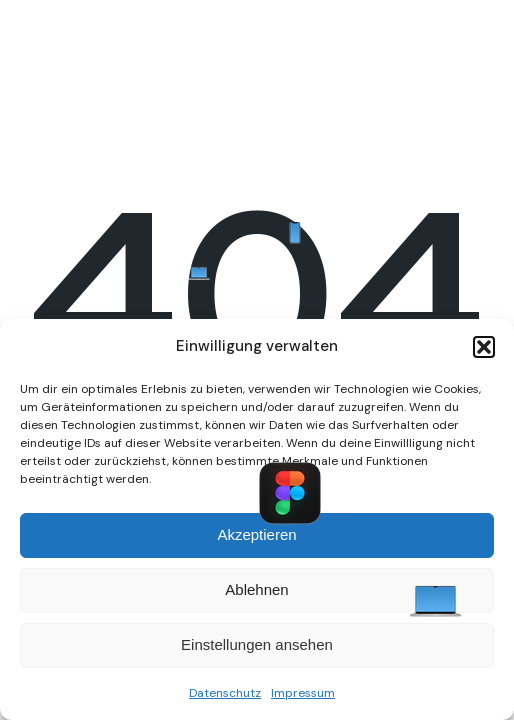 Image resolution: width=514 pixels, height=720 pixels. I want to click on open figma design application, so click(290, 493).